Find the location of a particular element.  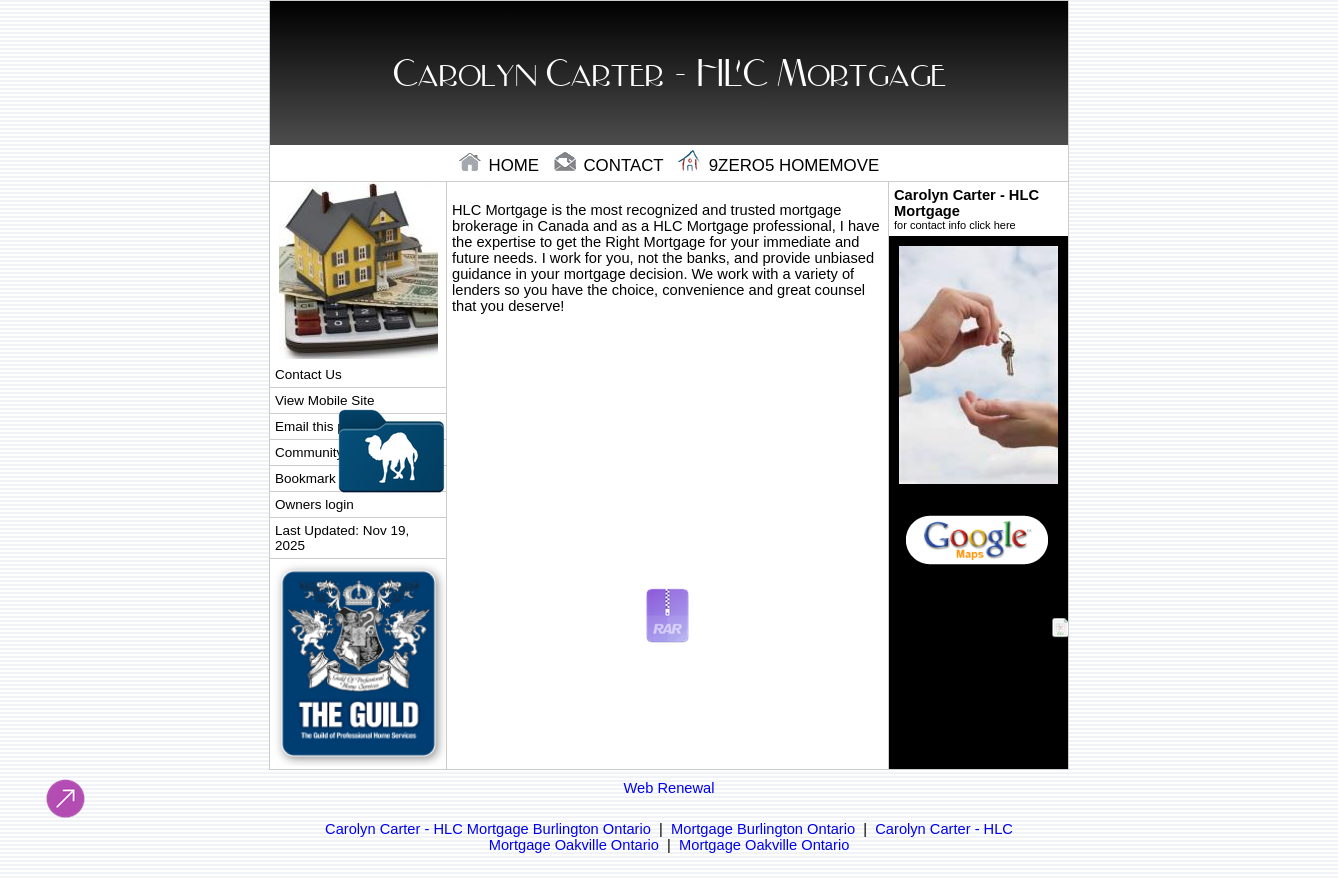

folder containing perl scripts or projects is located at coordinates (391, 454).